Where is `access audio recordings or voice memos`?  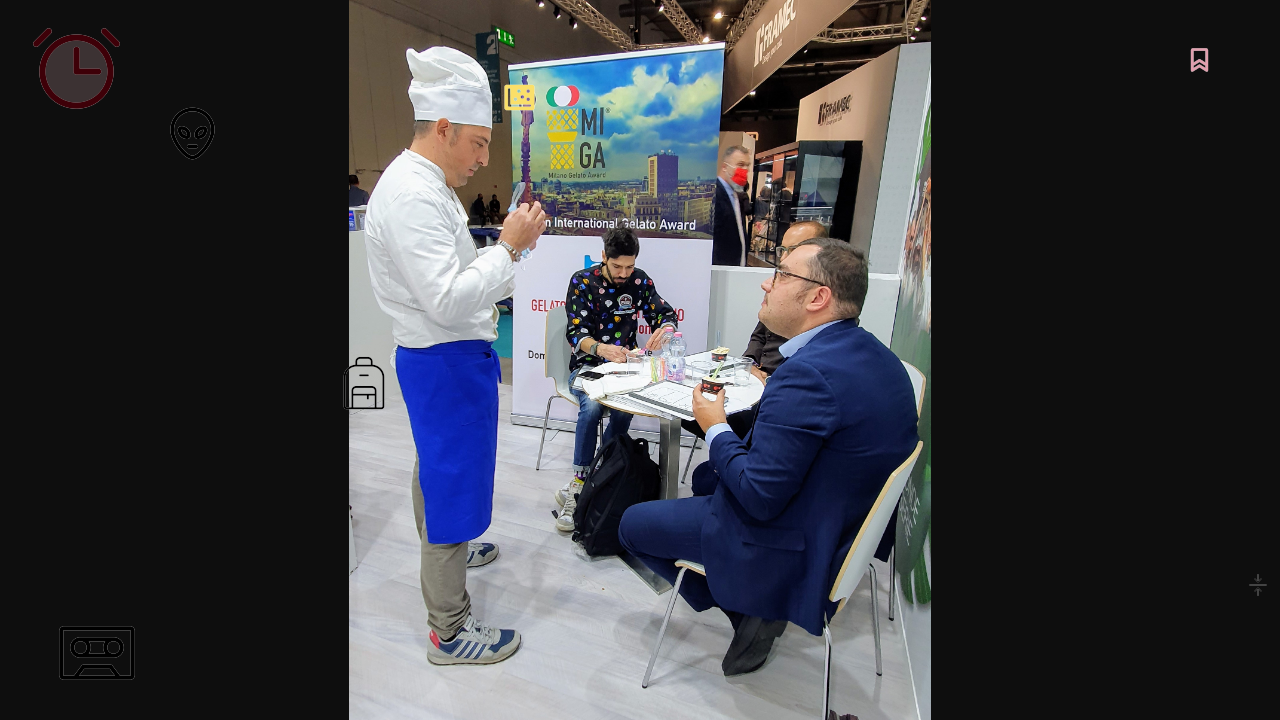 access audio recordings or voice memos is located at coordinates (97, 653).